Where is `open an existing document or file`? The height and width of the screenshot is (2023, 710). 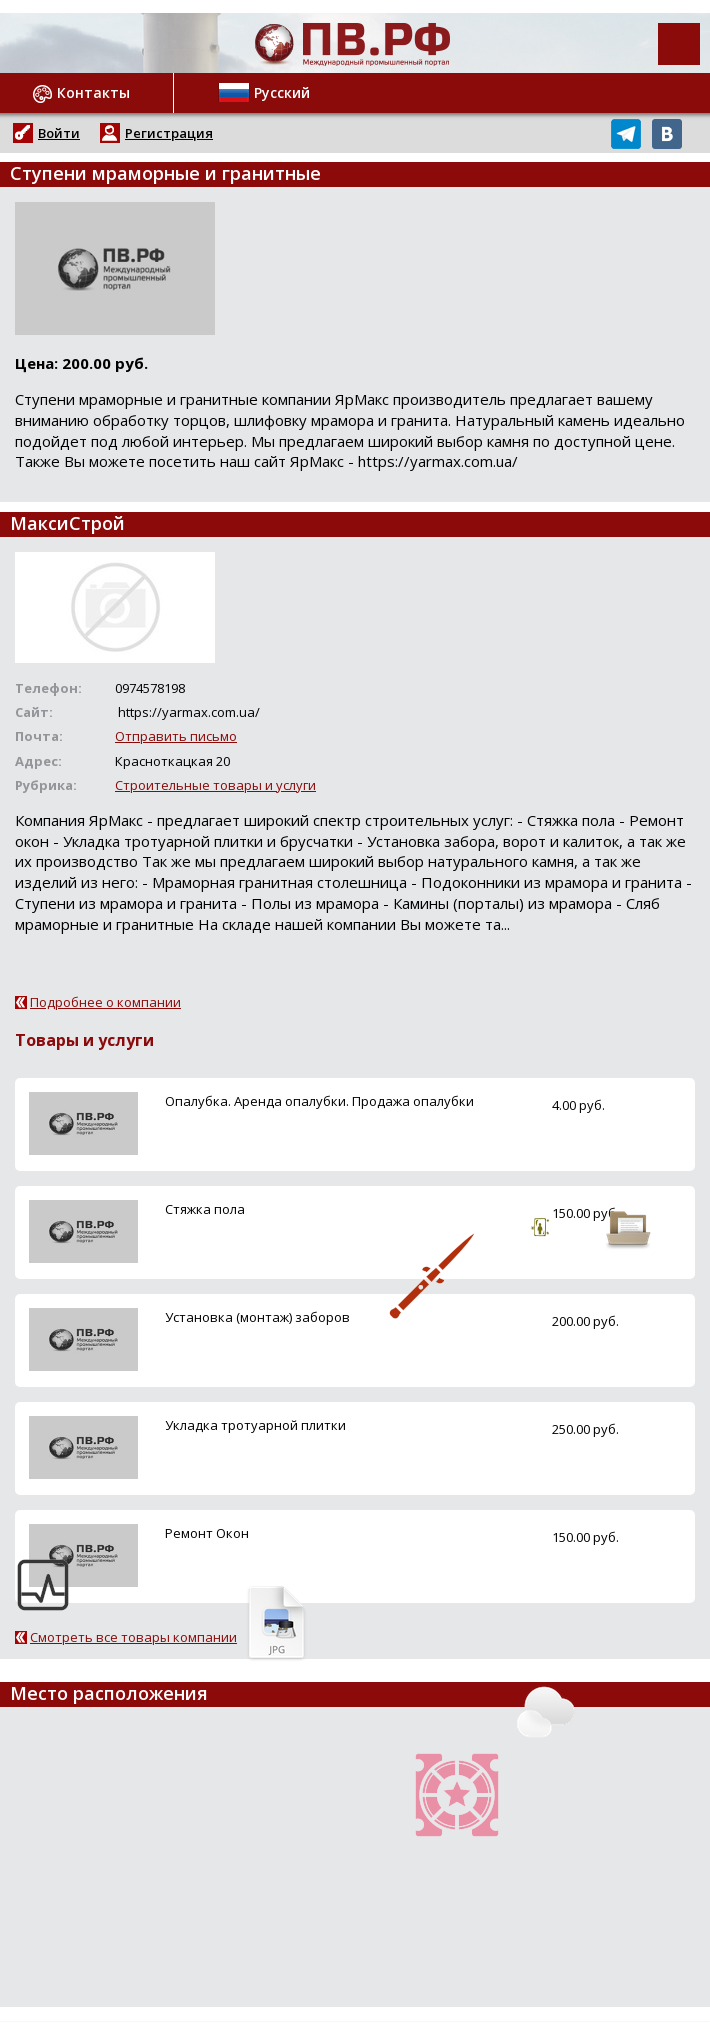
open an existing document or file is located at coordinates (628, 1230).